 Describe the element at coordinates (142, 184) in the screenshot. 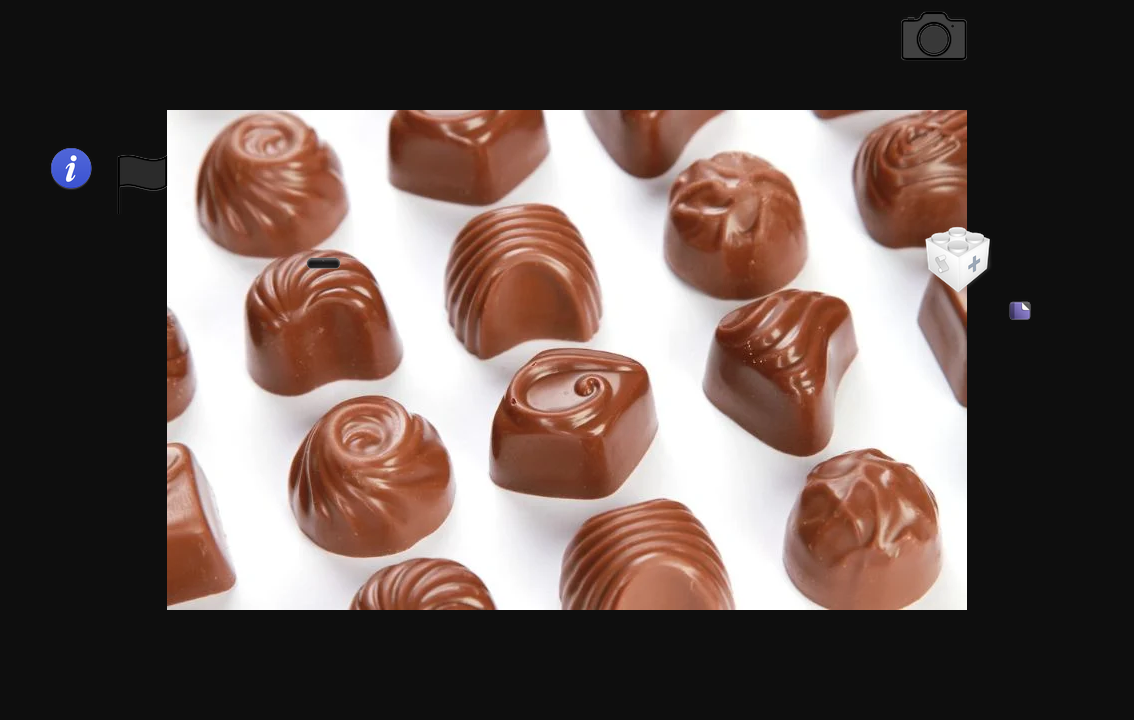

I see `view flagged emails` at that location.